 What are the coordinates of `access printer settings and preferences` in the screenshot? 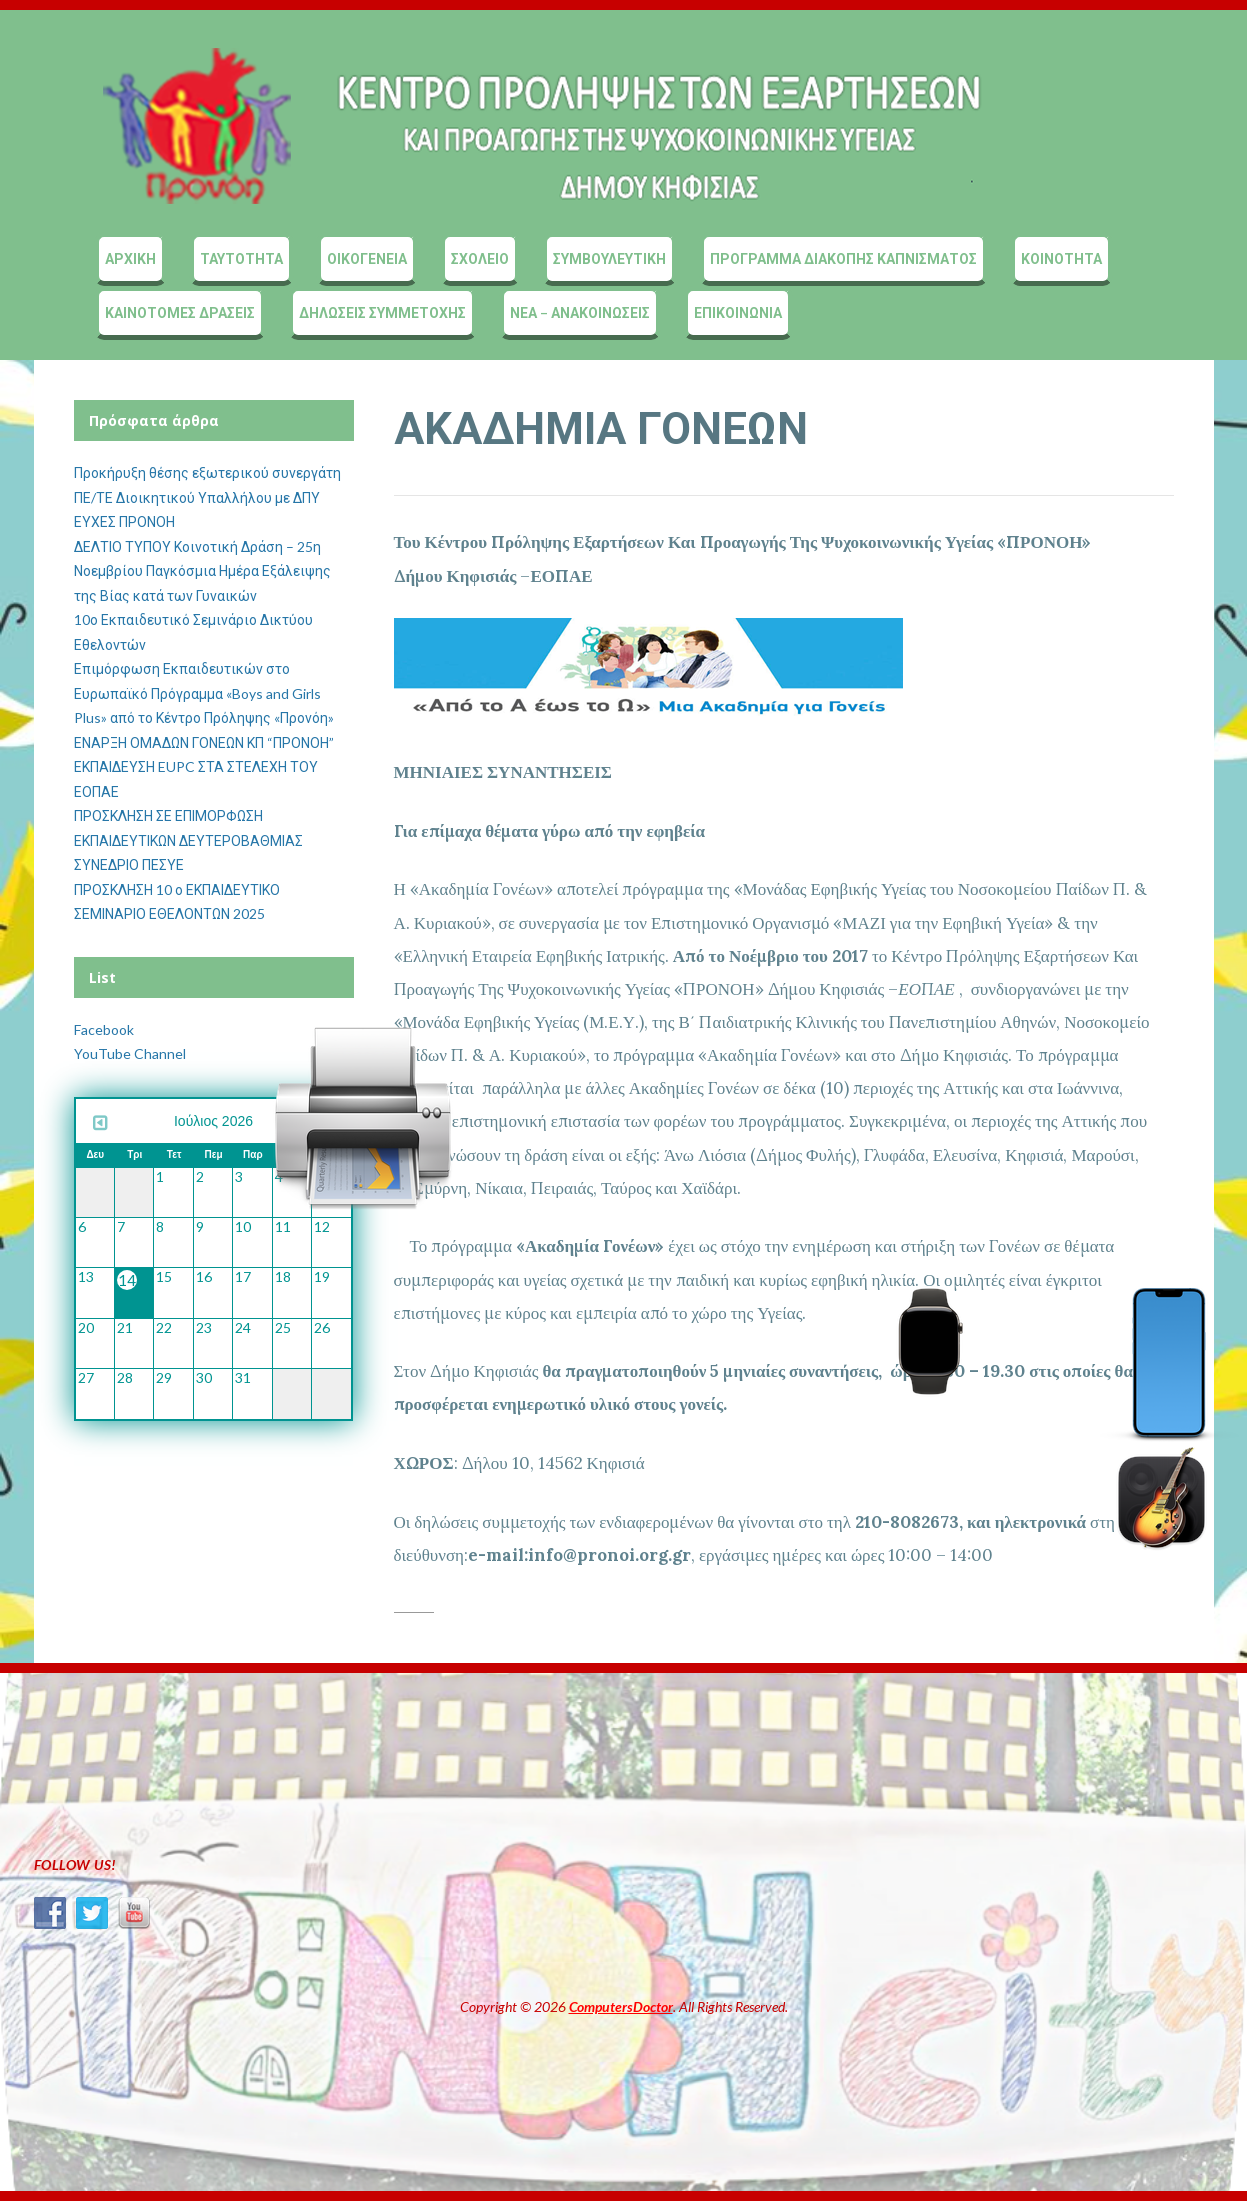 It's located at (363, 1118).